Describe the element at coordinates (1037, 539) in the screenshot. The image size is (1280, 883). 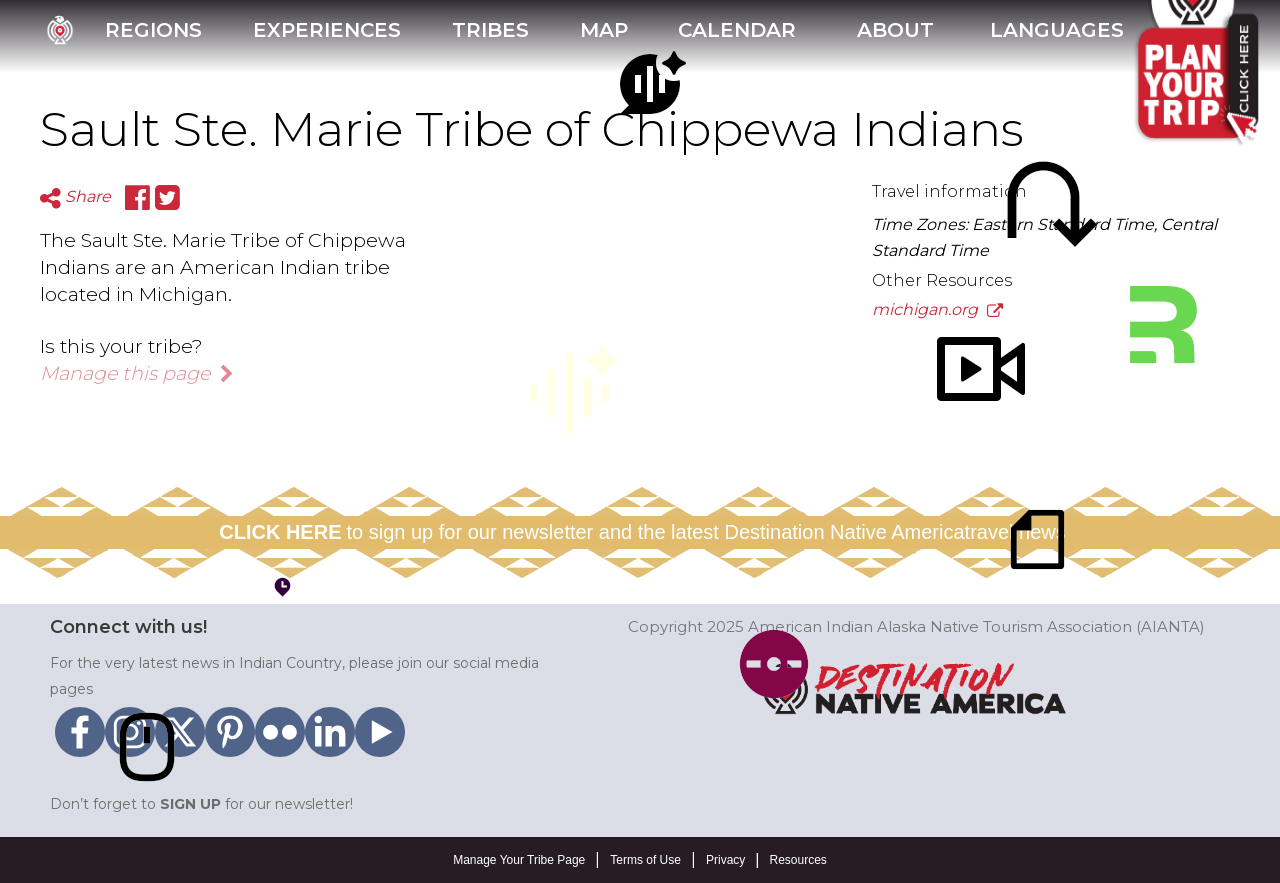
I see `view or open a document` at that location.